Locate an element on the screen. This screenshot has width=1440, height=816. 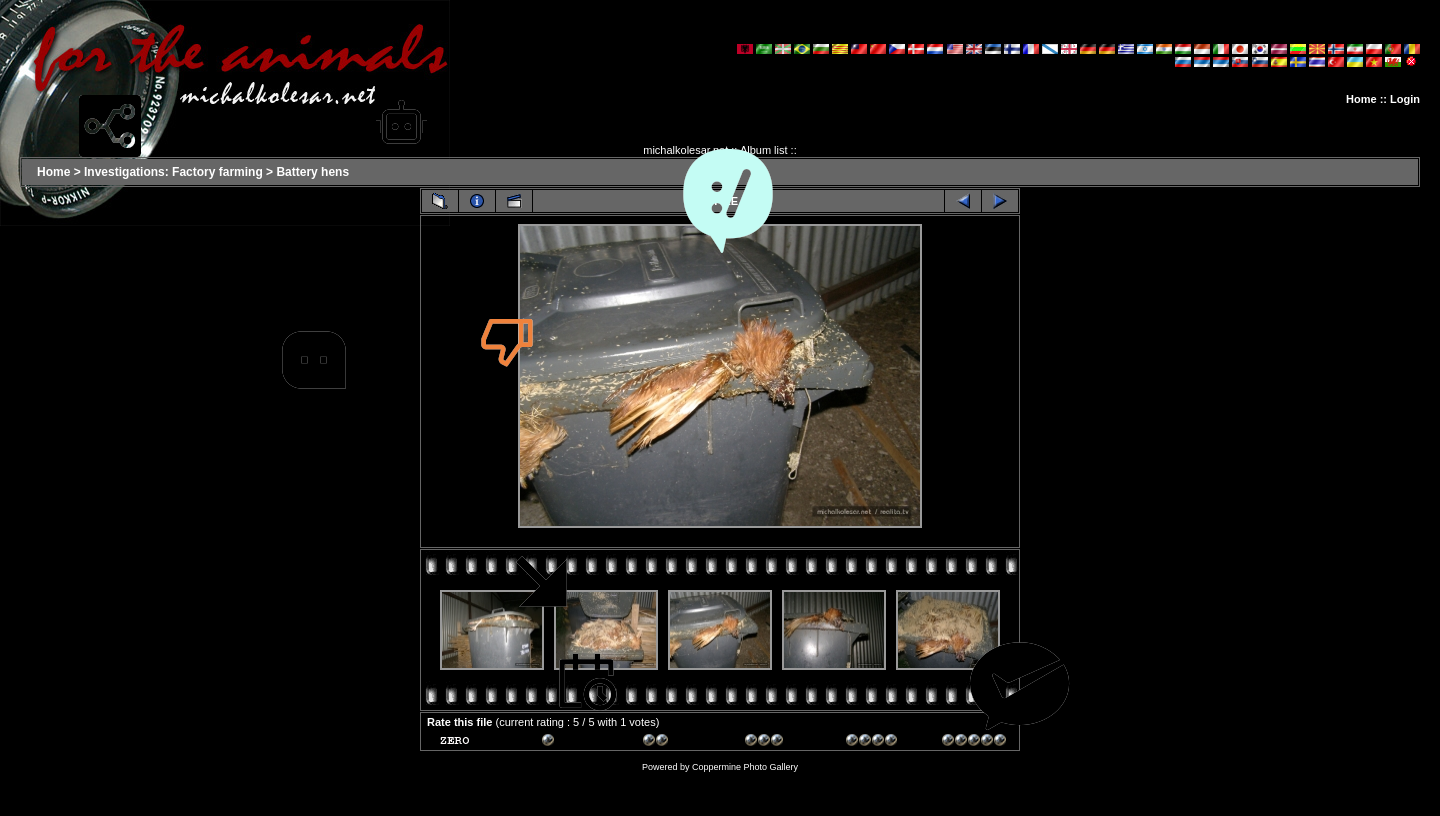
open messaging or chat app is located at coordinates (314, 360).